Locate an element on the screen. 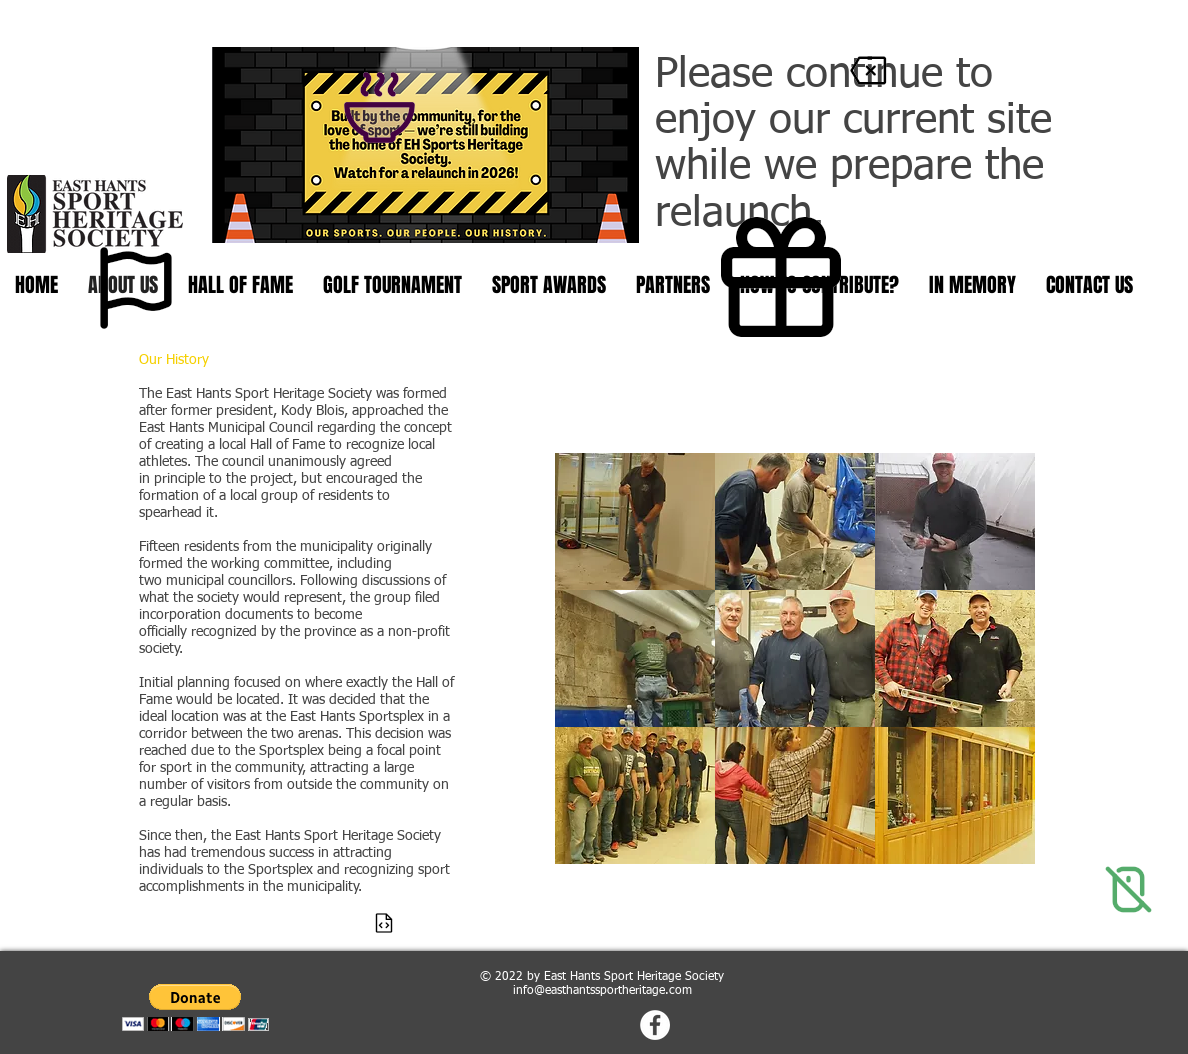 This screenshot has width=1188, height=1054. mouse input disabled or disconnected is located at coordinates (1128, 889).